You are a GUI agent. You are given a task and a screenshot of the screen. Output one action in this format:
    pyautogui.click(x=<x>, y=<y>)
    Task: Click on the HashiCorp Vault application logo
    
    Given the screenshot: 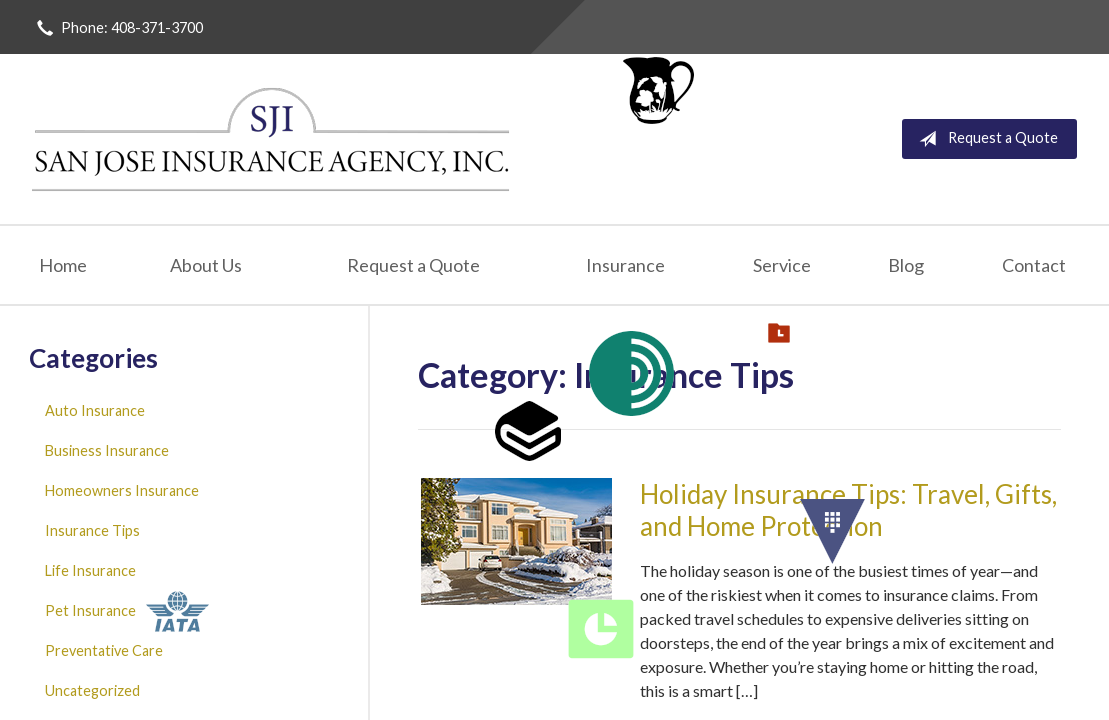 What is the action you would take?
    pyautogui.click(x=832, y=531)
    